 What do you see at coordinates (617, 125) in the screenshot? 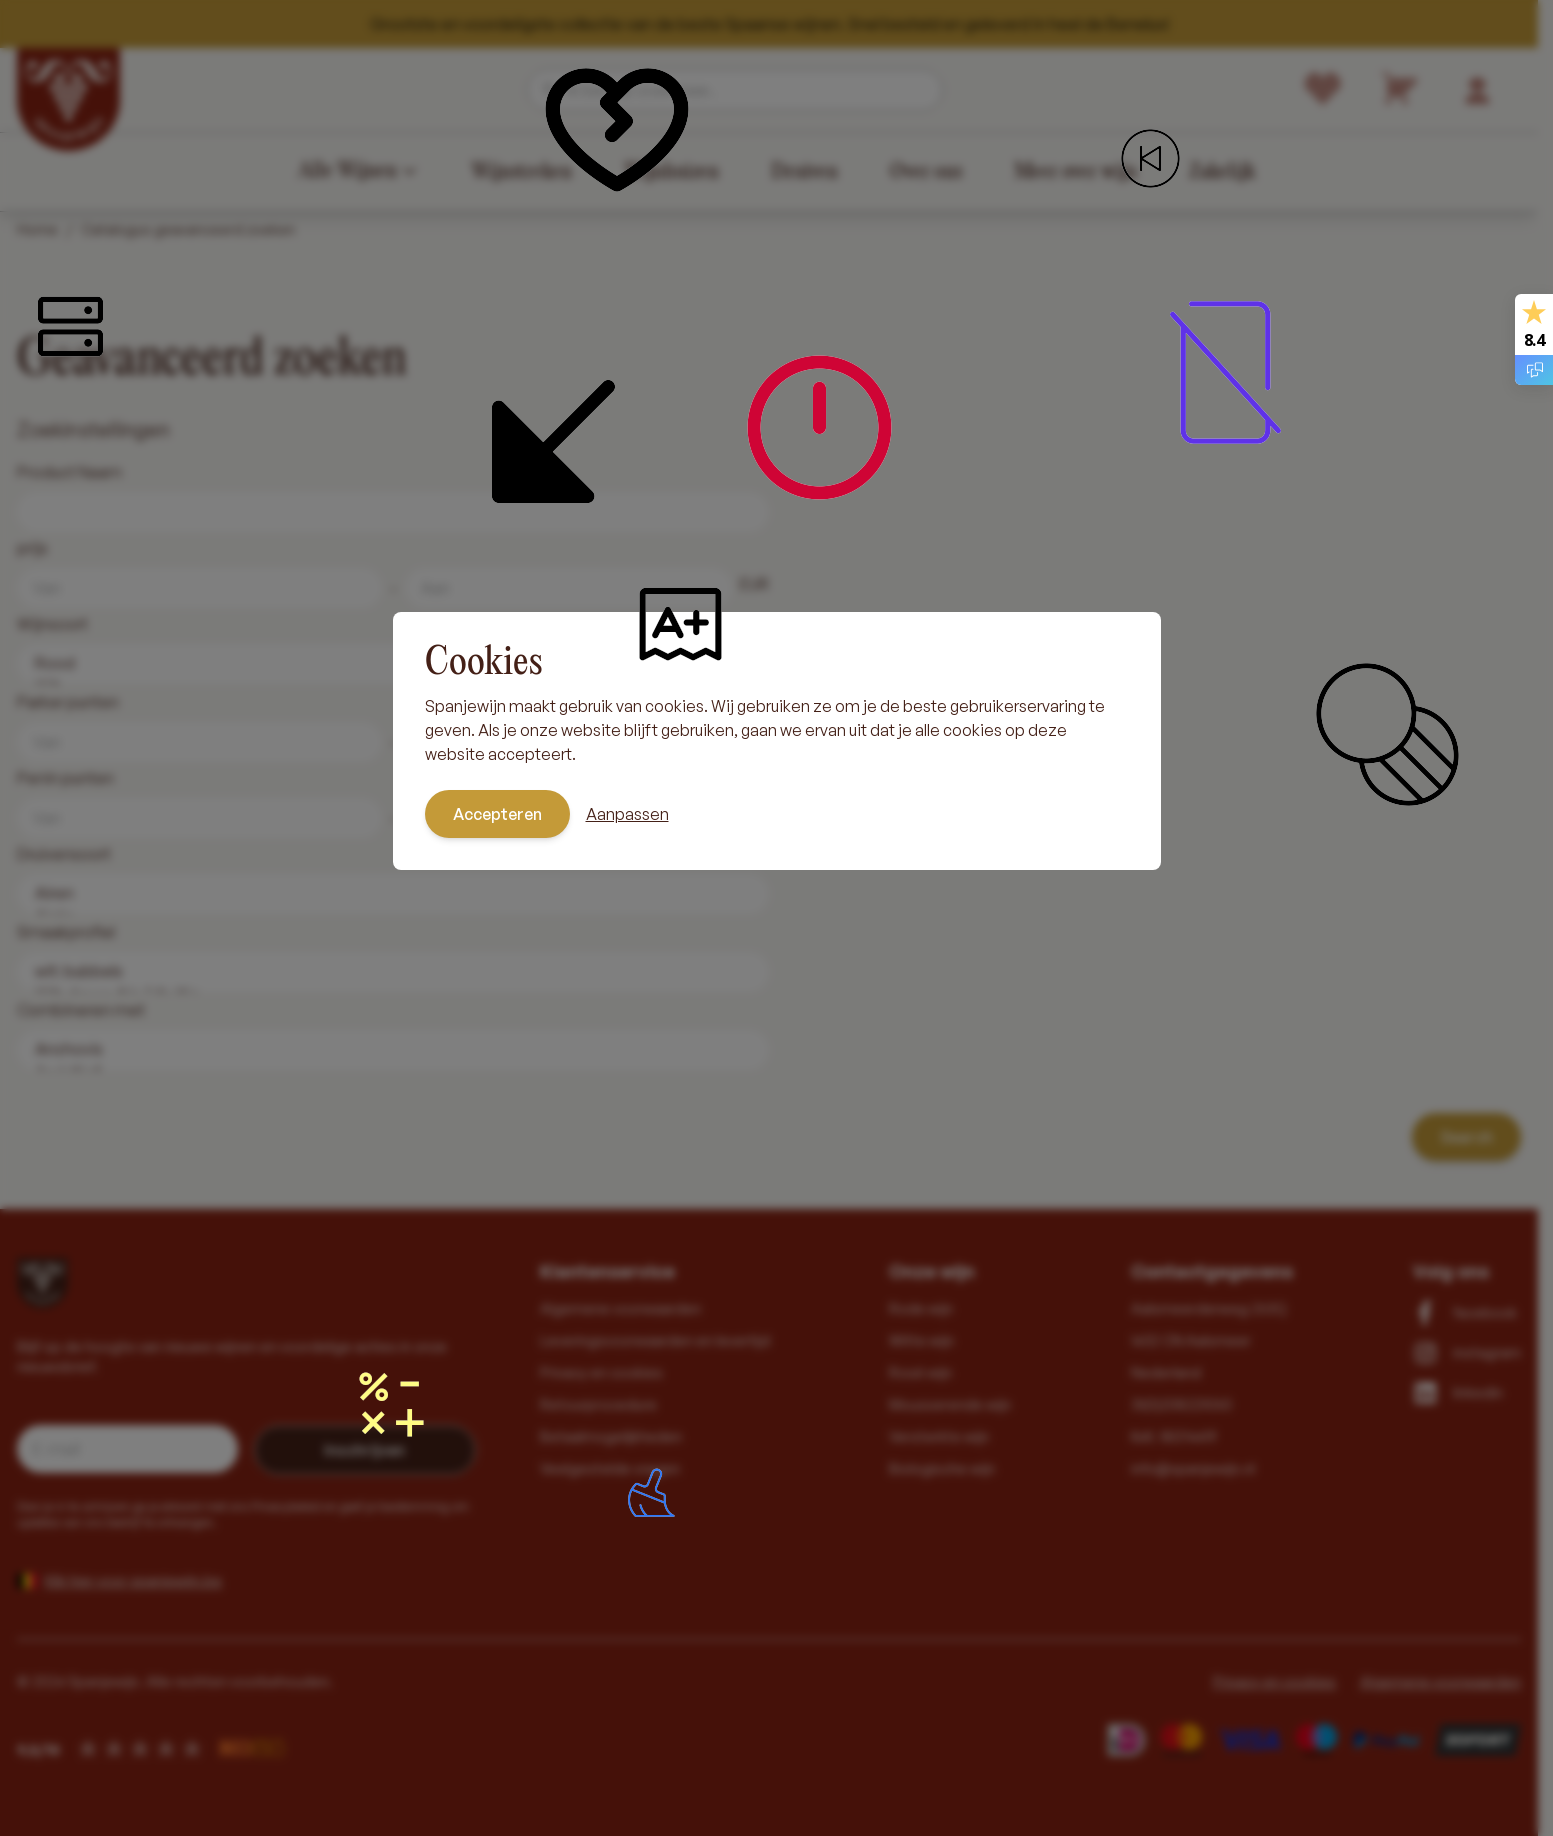
I see `indicates a broken heart or heartbreak status` at bounding box center [617, 125].